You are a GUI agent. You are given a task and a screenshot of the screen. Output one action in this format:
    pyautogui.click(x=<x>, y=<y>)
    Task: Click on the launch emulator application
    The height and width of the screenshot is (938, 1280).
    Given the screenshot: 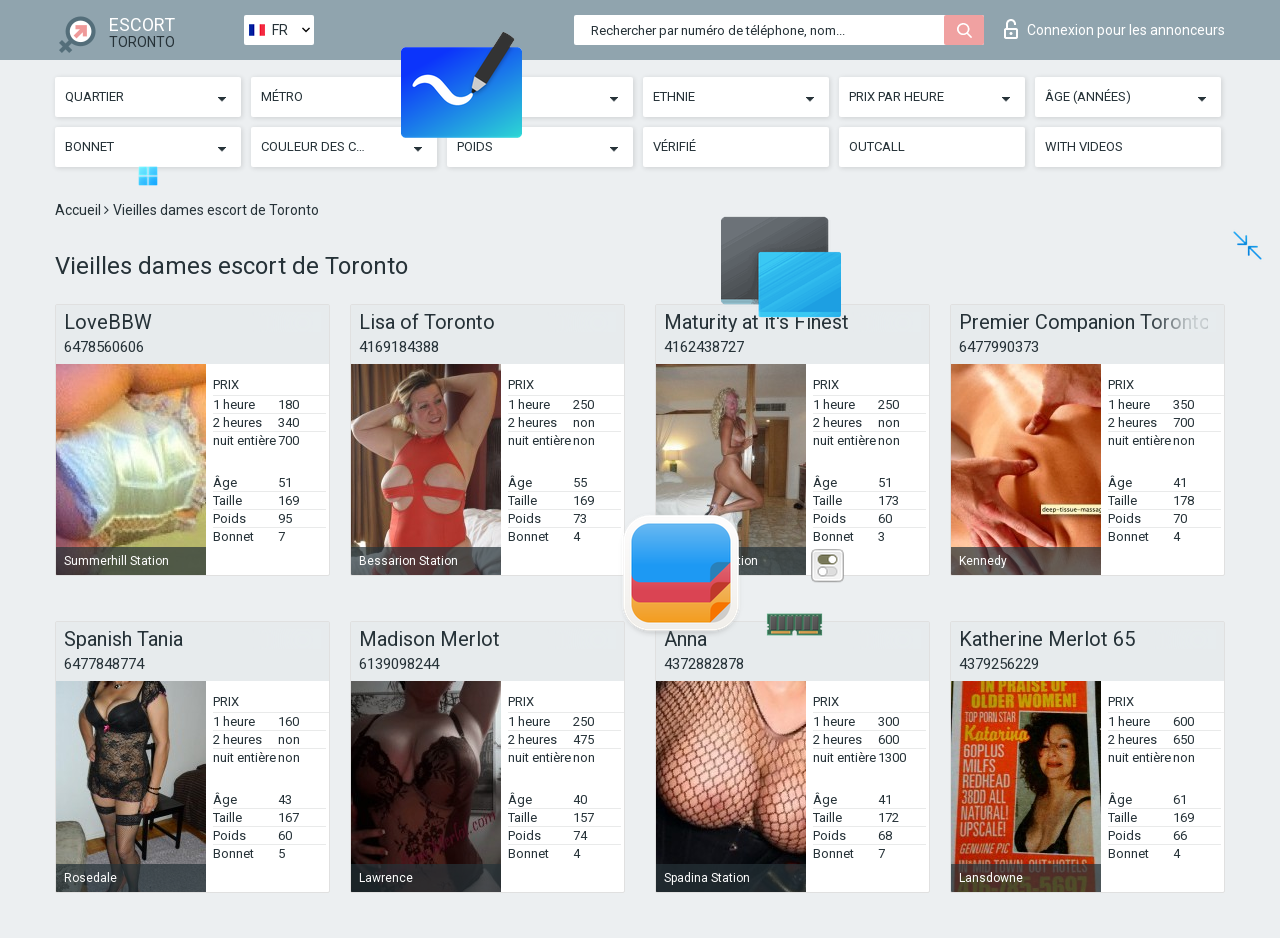 What is the action you would take?
    pyautogui.click(x=781, y=267)
    